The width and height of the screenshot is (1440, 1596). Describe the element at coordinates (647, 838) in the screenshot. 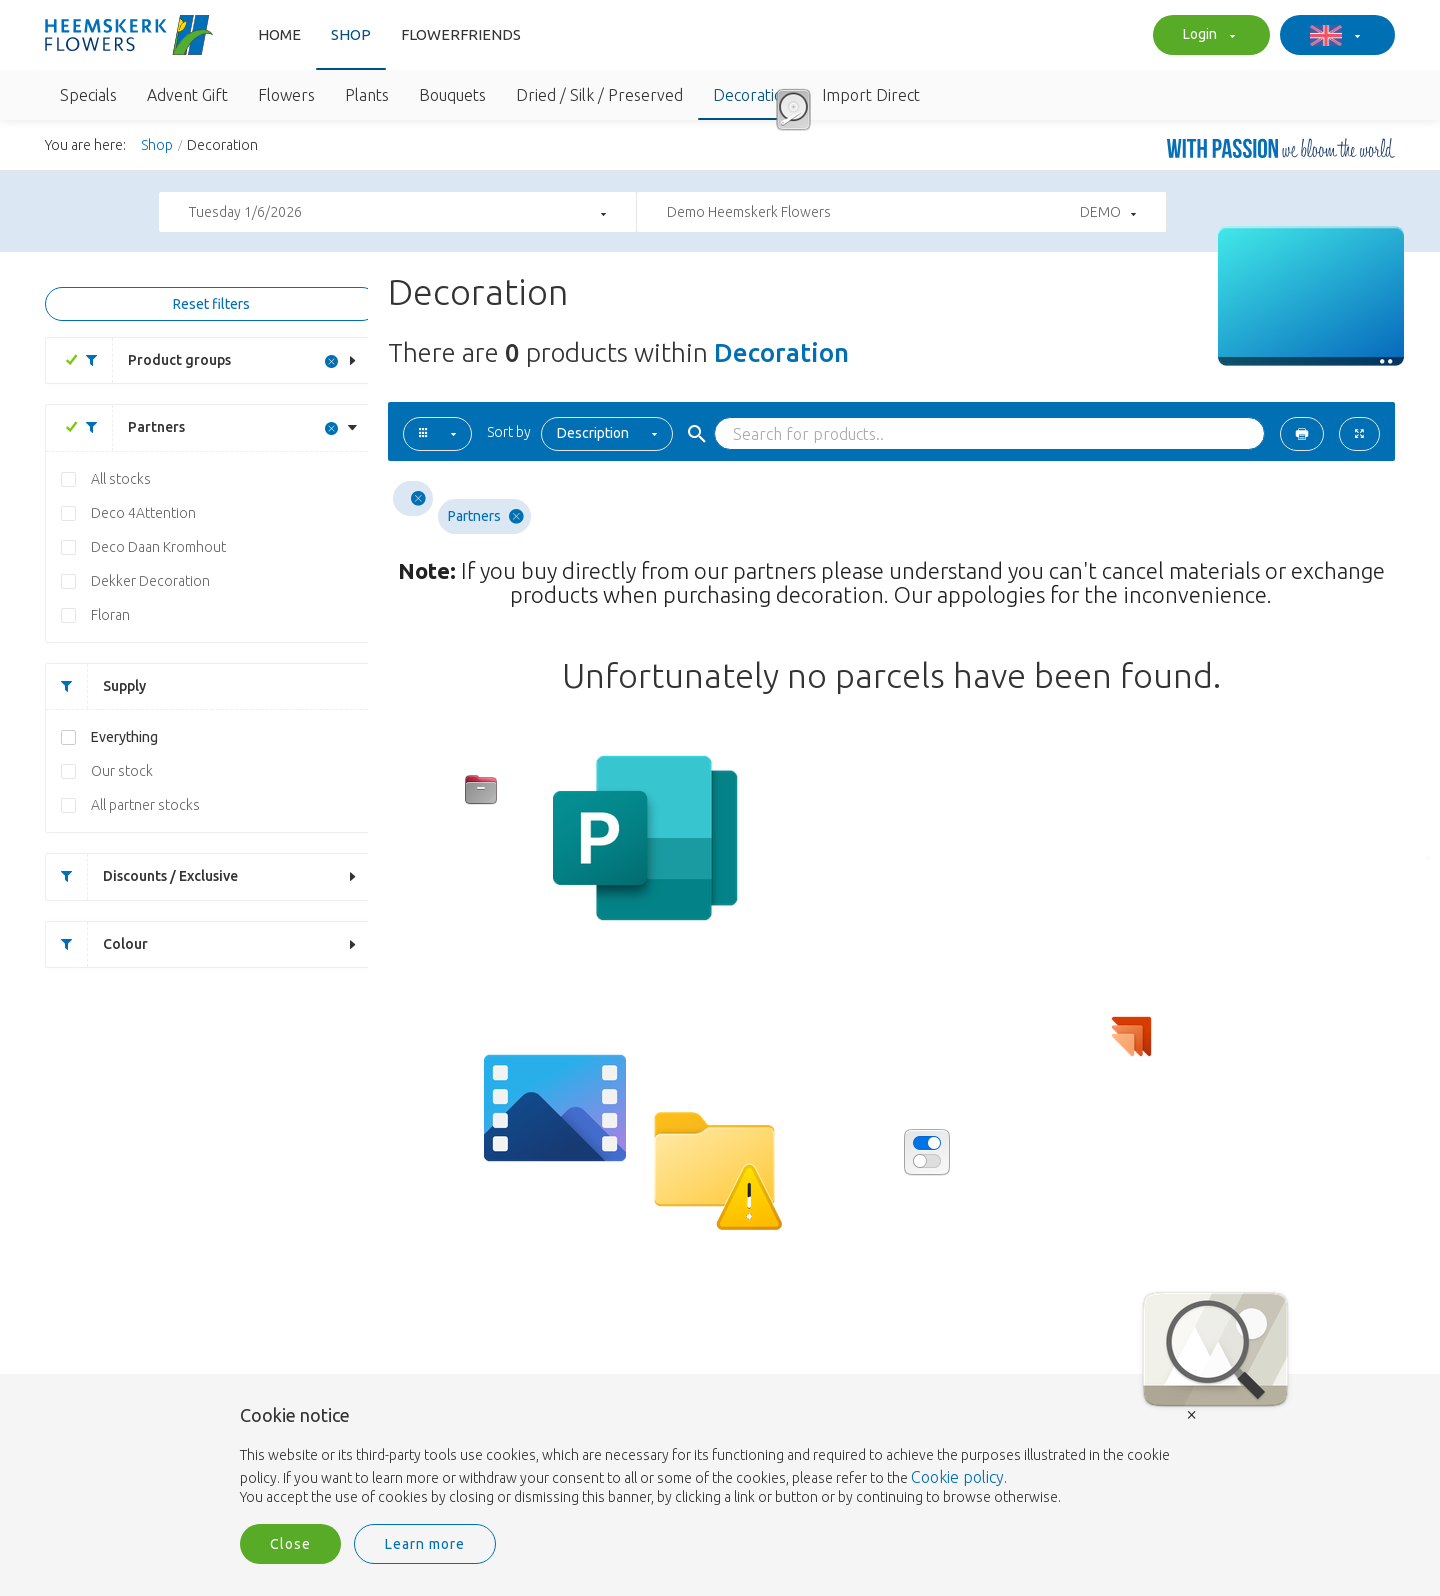

I see `open Microsoft Publisher application` at that location.